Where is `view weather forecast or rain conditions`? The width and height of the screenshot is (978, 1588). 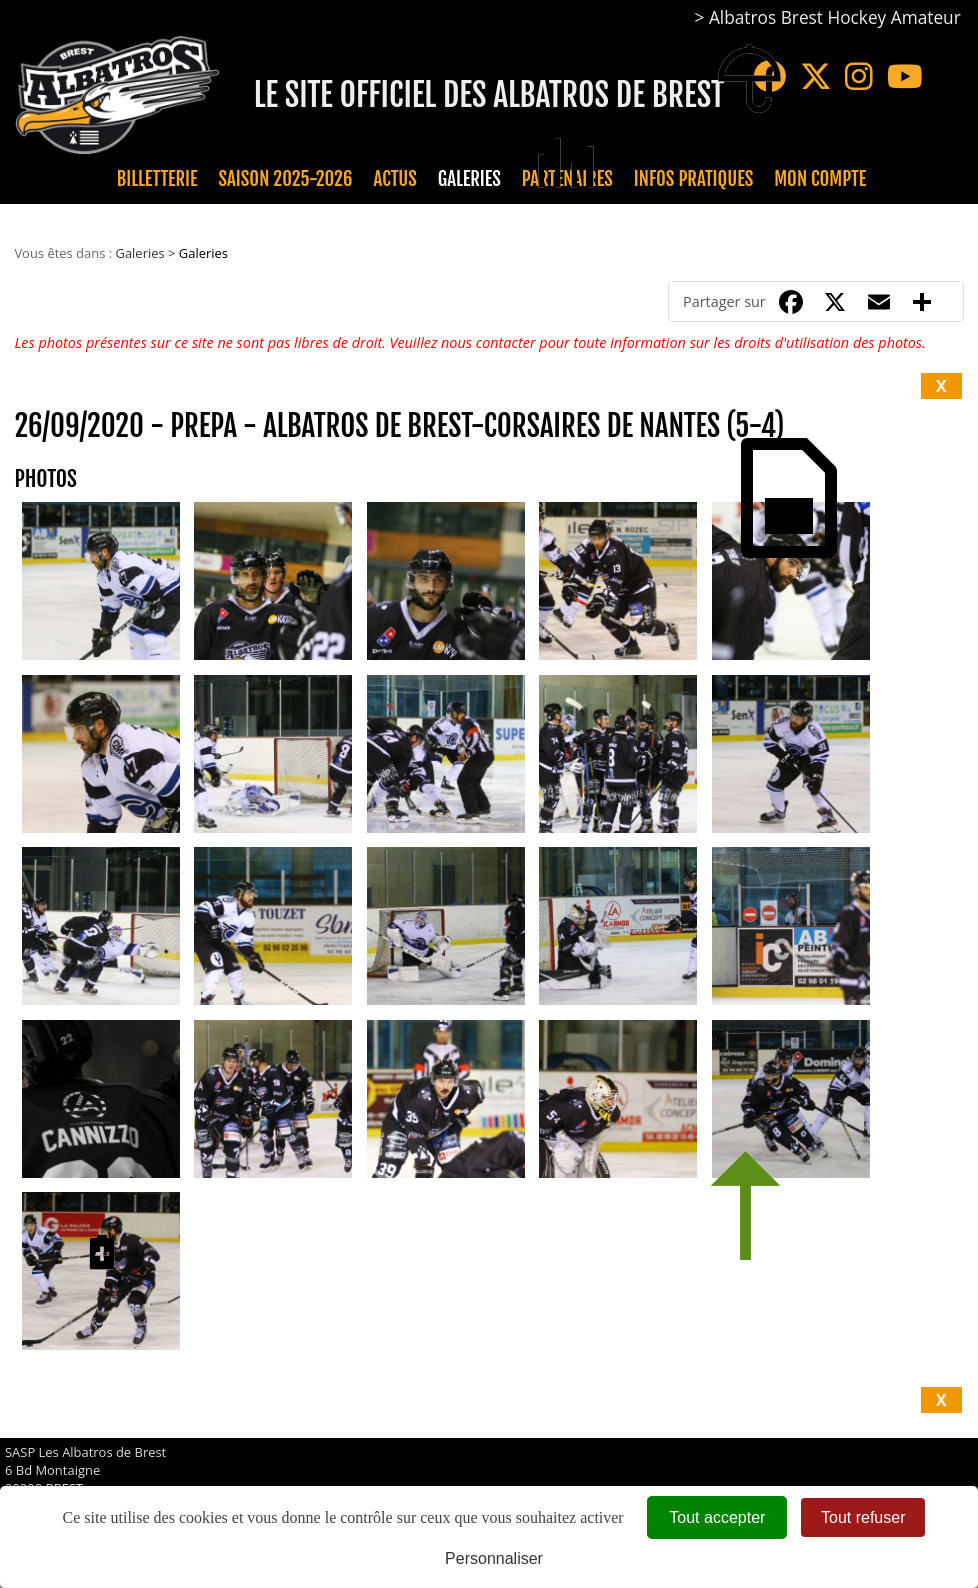 view weather forecast or rain conditions is located at coordinates (749, 78).